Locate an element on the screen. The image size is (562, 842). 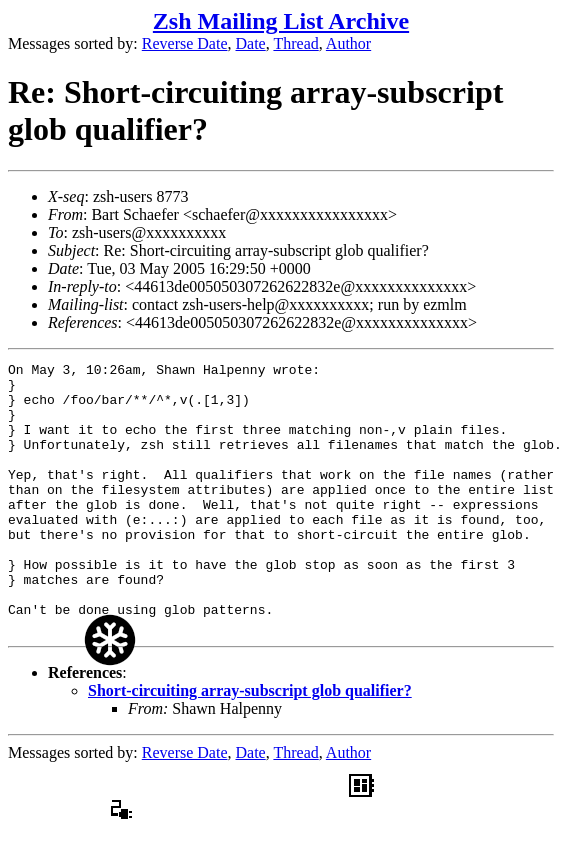
access developer or hardware settings is located at coordinates (361, 785).